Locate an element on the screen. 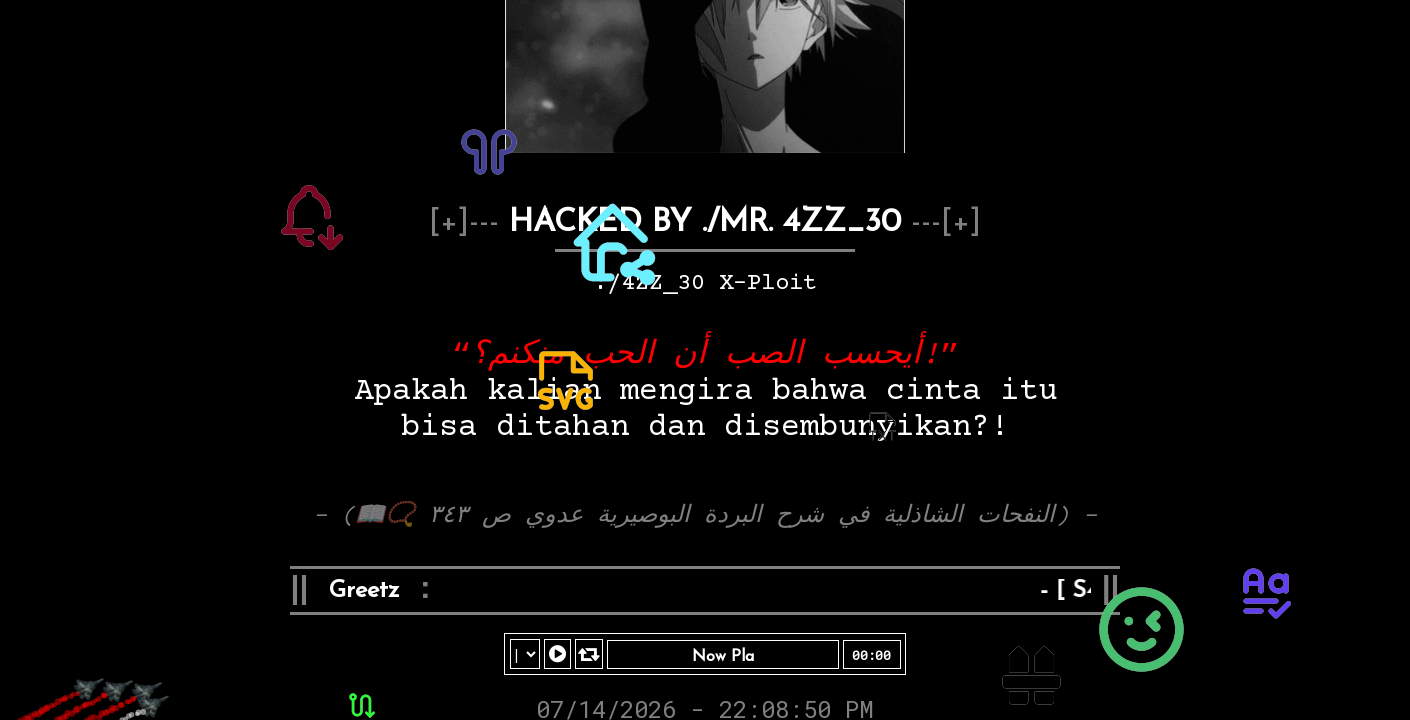  check spelling and grammar is located at coordinates (1266, 591).